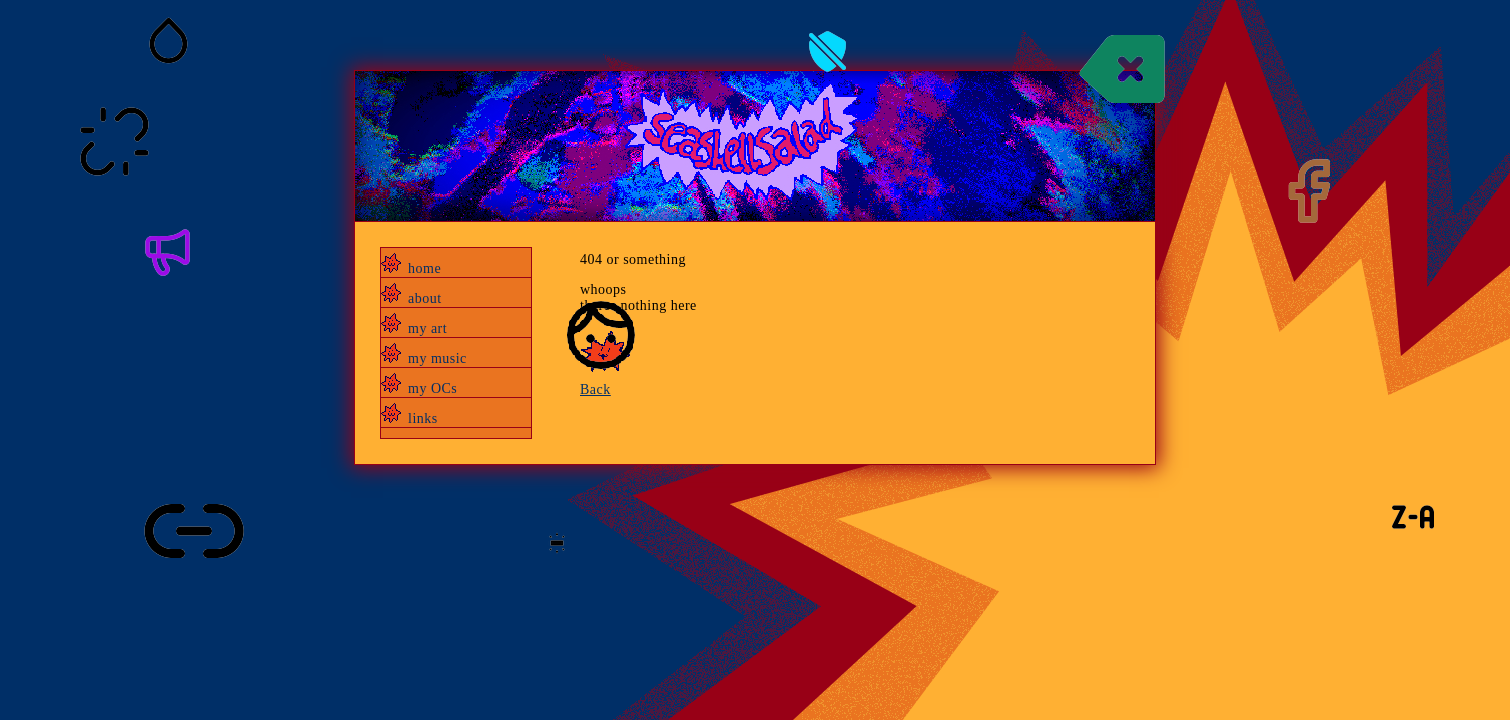 The height and width of the screenshot is (720, 1510). Describe the element at coordinates (1413, 517) in the screenshot. I see `sort items in reverse alphabetical order` at that location.